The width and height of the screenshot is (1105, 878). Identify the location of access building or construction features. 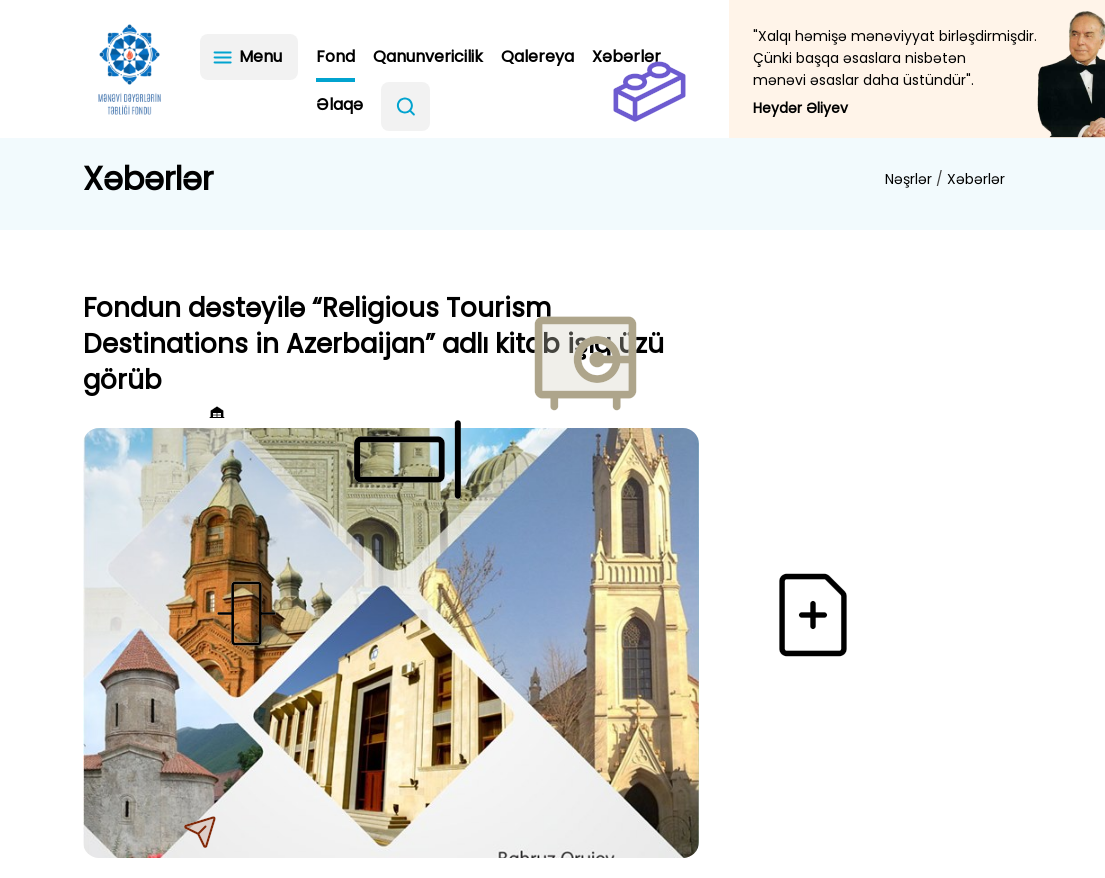
(649, 90).